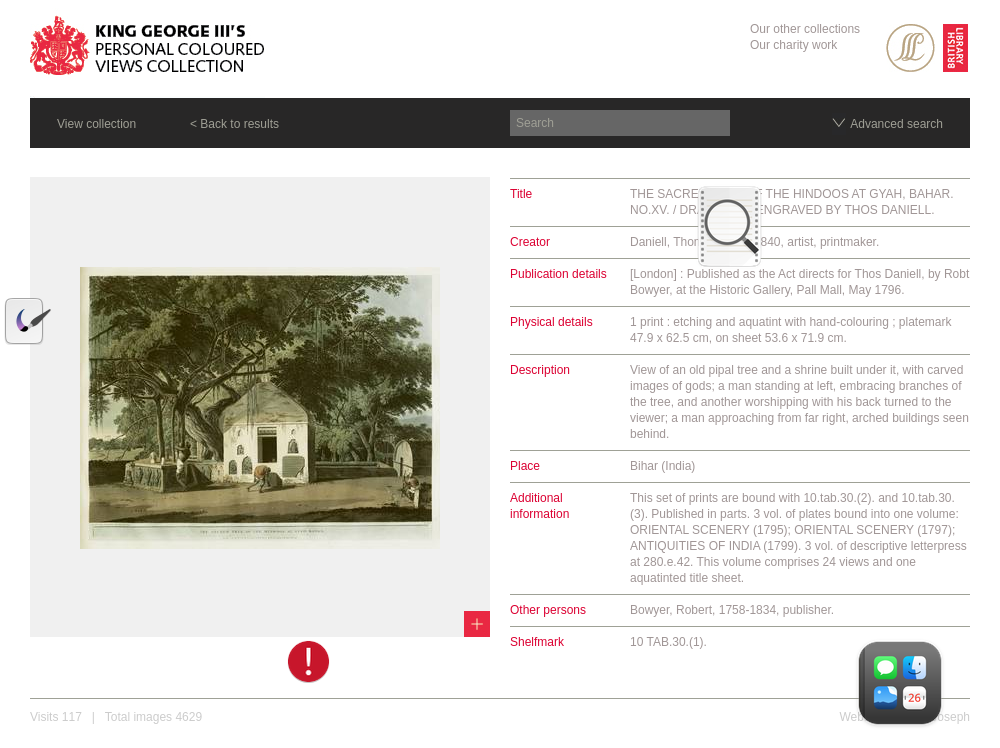 The width and height of the screenshot is (1000, 748). Describe the element at coordinates (27, 321) in the screenshot. I see `create a new application or software project` at that location.